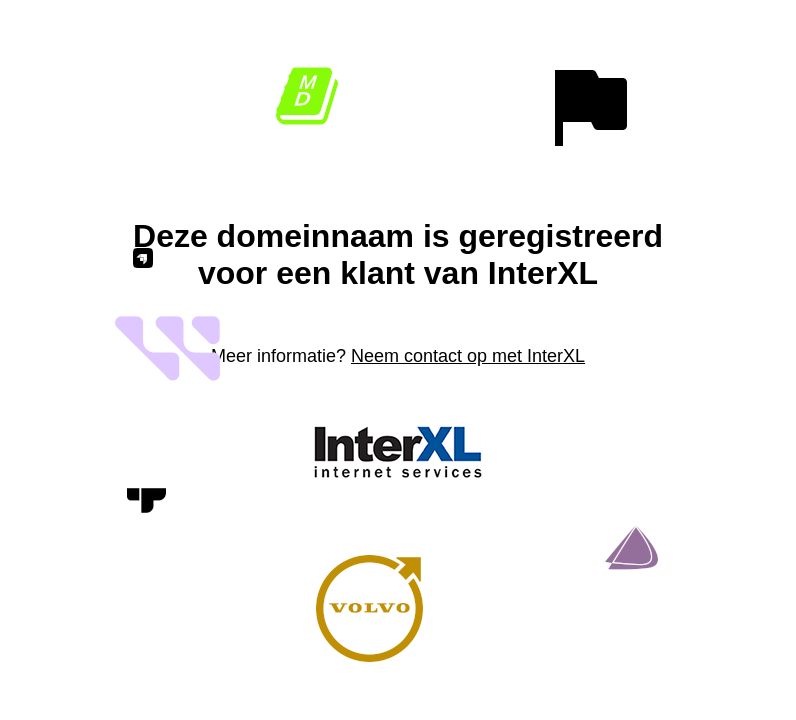  I want to click on Volvo brand logo, so click(369, 608).